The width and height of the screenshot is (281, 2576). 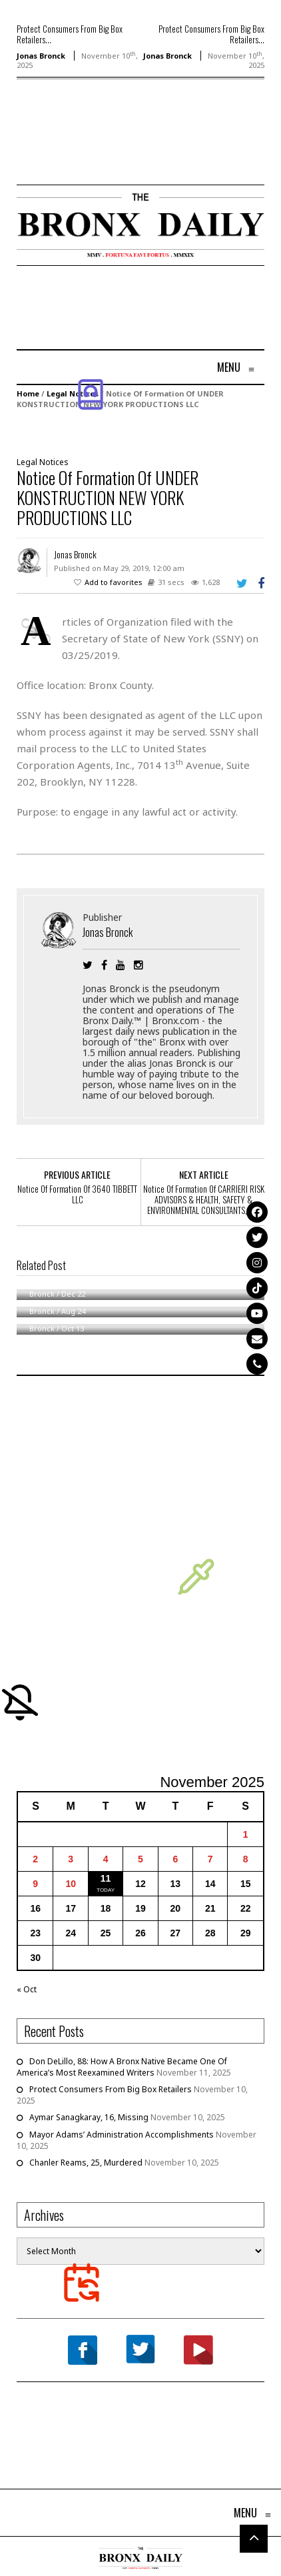 What do you see at coordinates (91, 394) in the screenshot?
I see `access audiobook library` at bounding box center [91, 394].